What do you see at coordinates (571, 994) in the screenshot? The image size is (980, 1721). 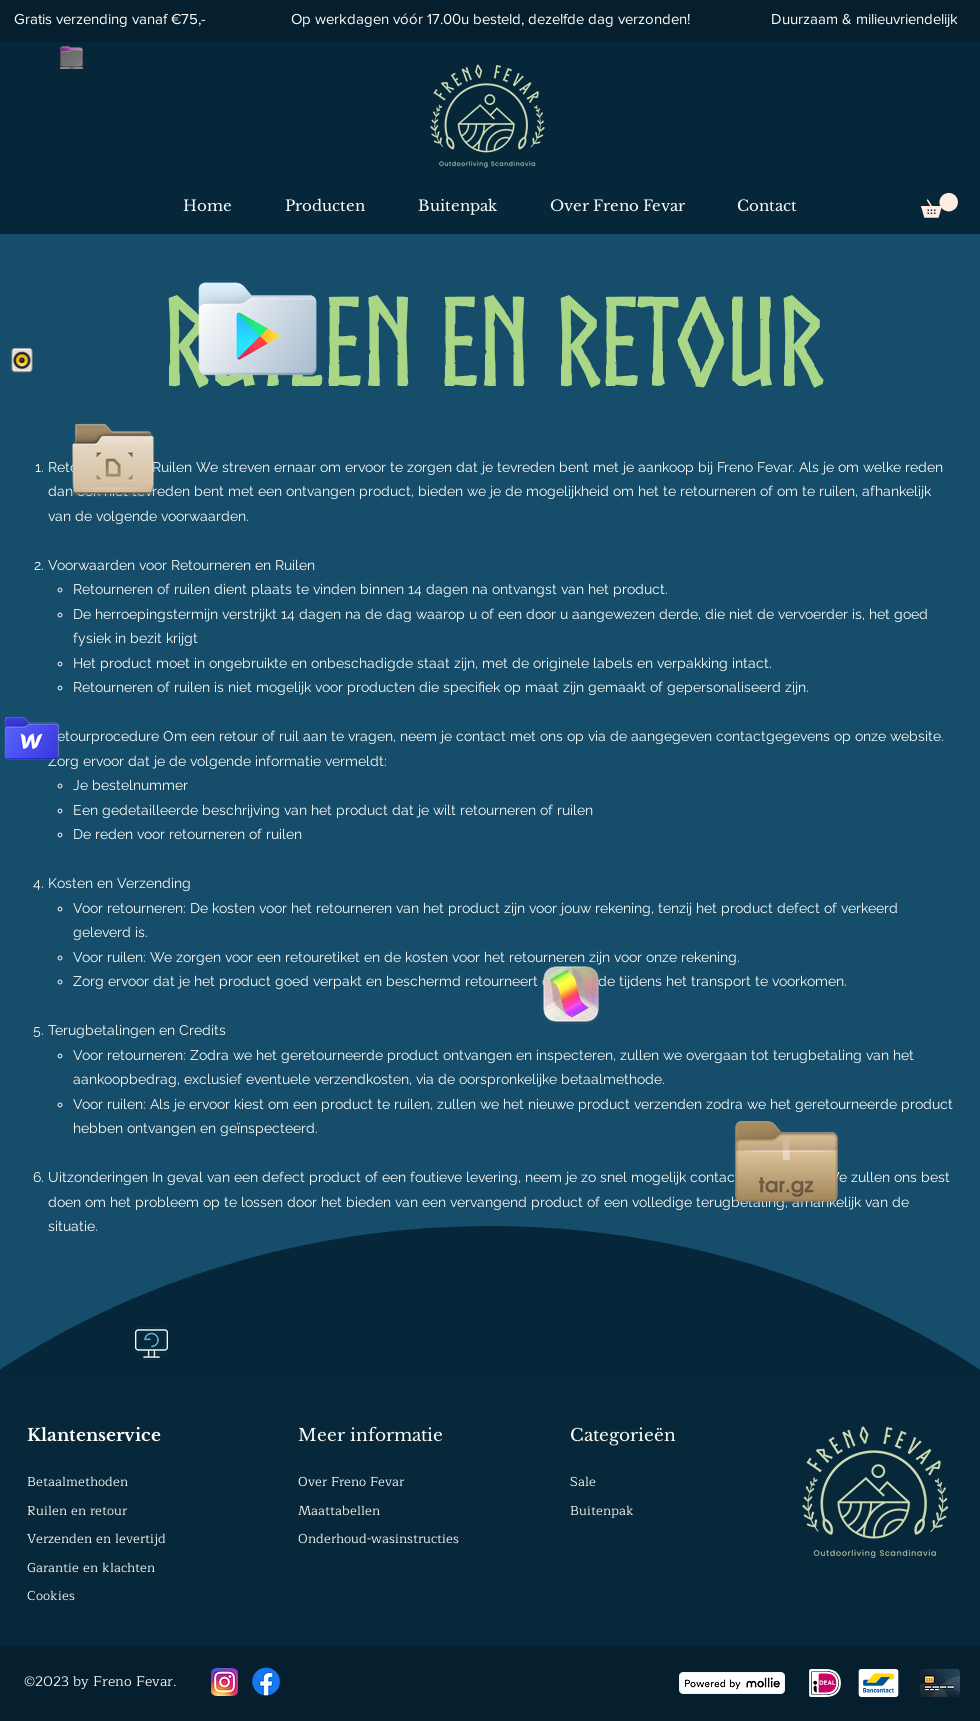 I see `open grapher to plot mathematical equations` at bounding box center [571, 994].